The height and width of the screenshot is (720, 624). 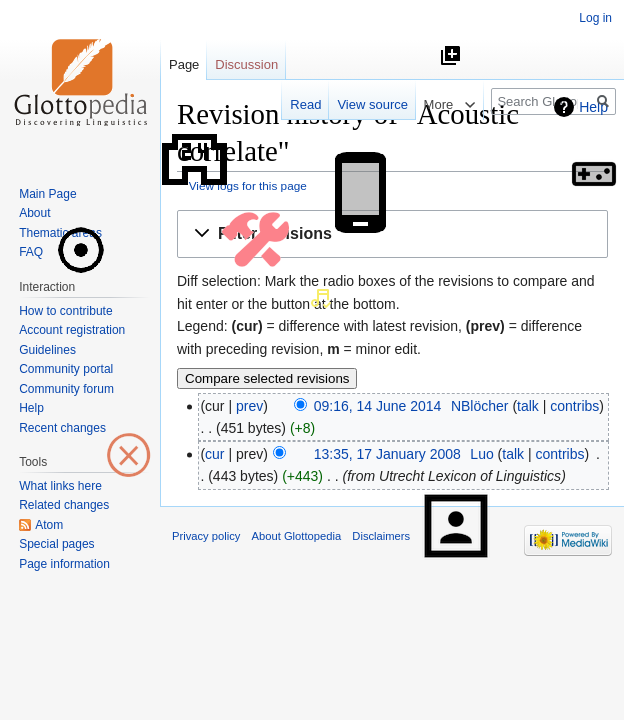 What do you see at coordinates (81, 250) in the screenshot?
I see `adjust image or display settings` at bounding box center [81, 250].